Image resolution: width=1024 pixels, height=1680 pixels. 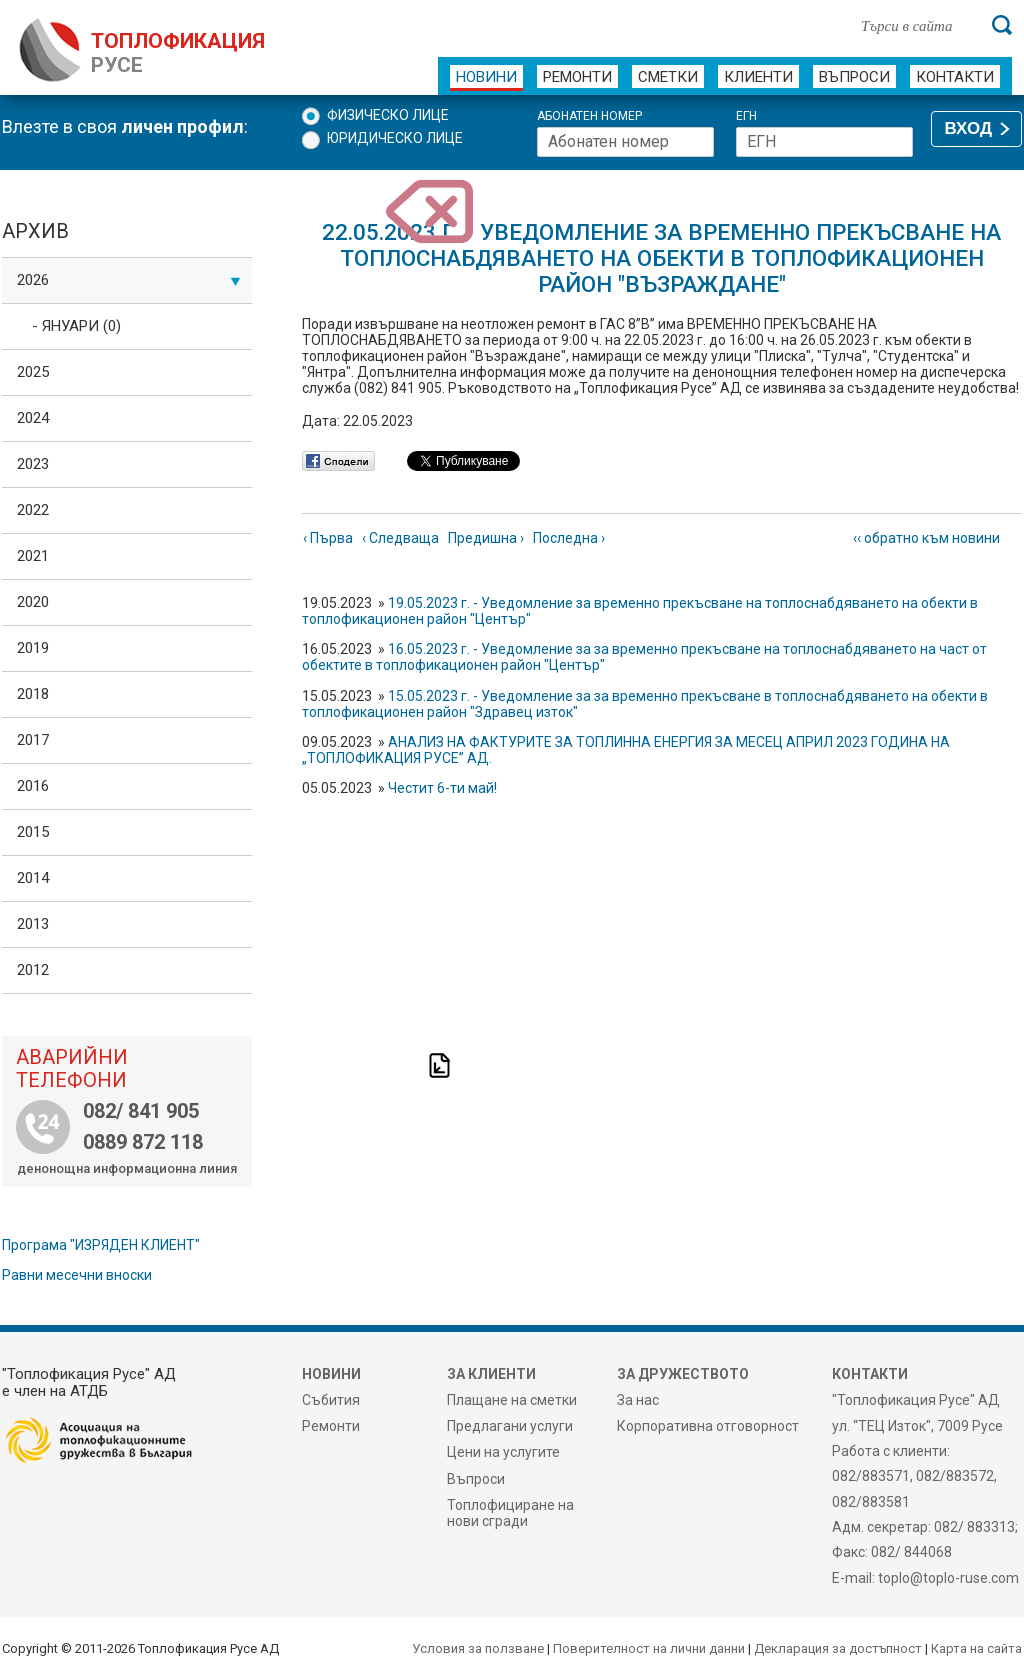 What do you see at coordinates (439, 1065) in the screenshot?
I see `view 3d model or visualization file` at bounding box center [439, 1065].